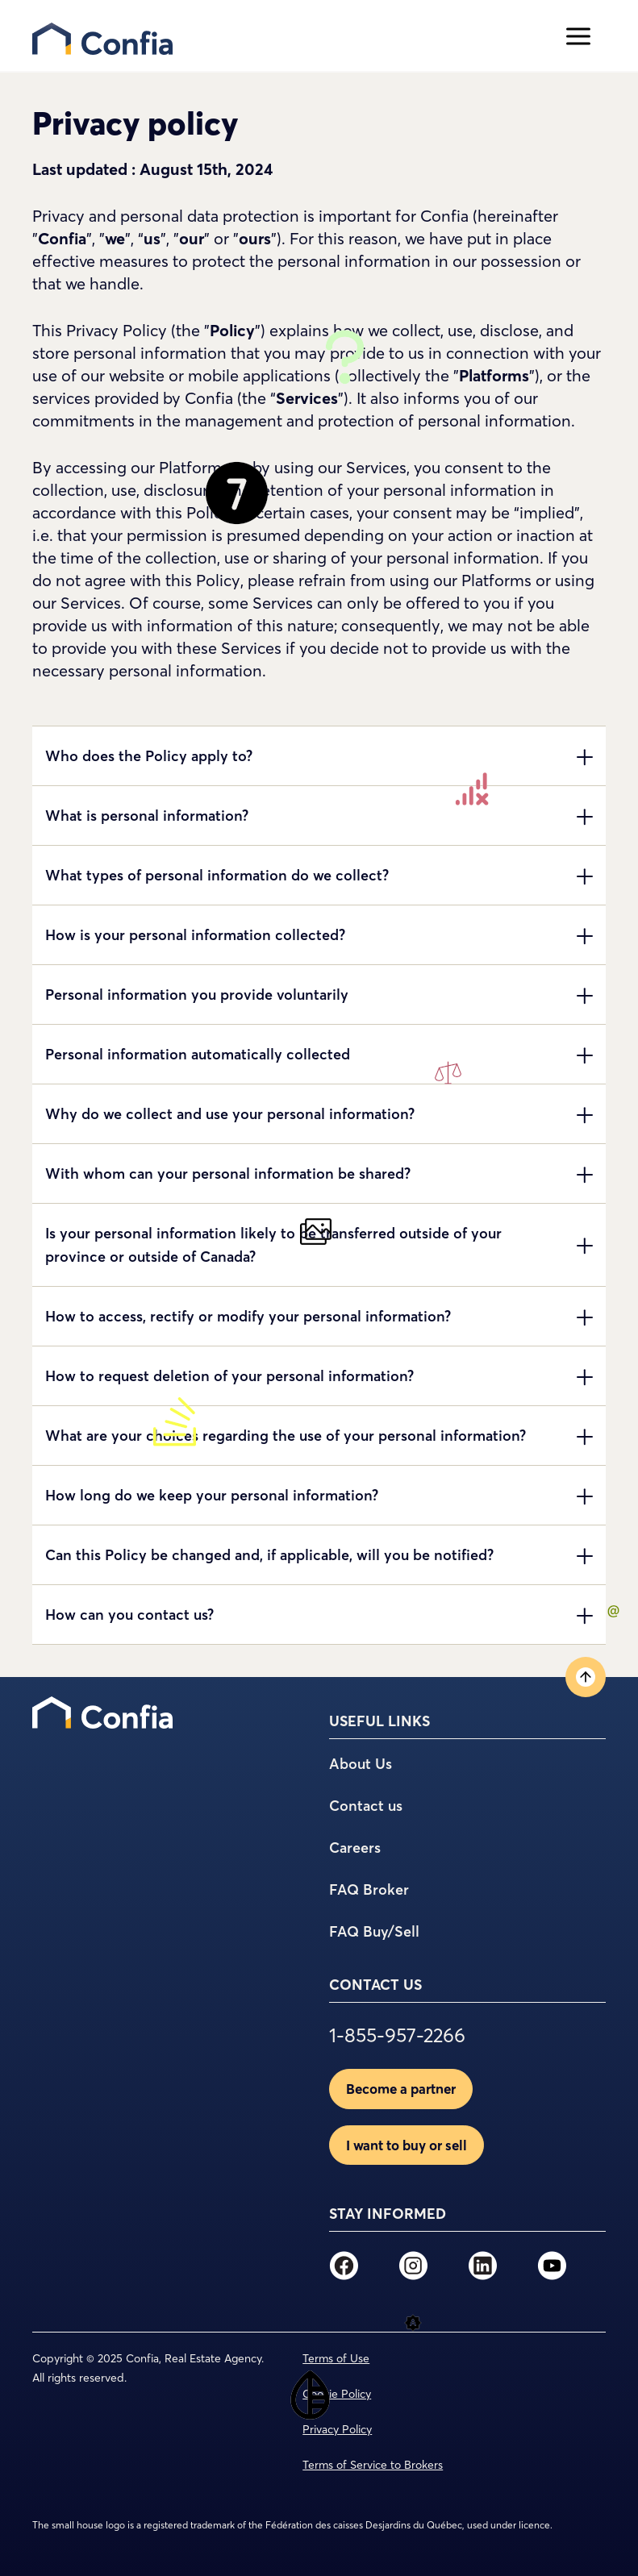 This screenshot has width=638, height=2576. I want to click on view photo gallery, so click(315, 1231).